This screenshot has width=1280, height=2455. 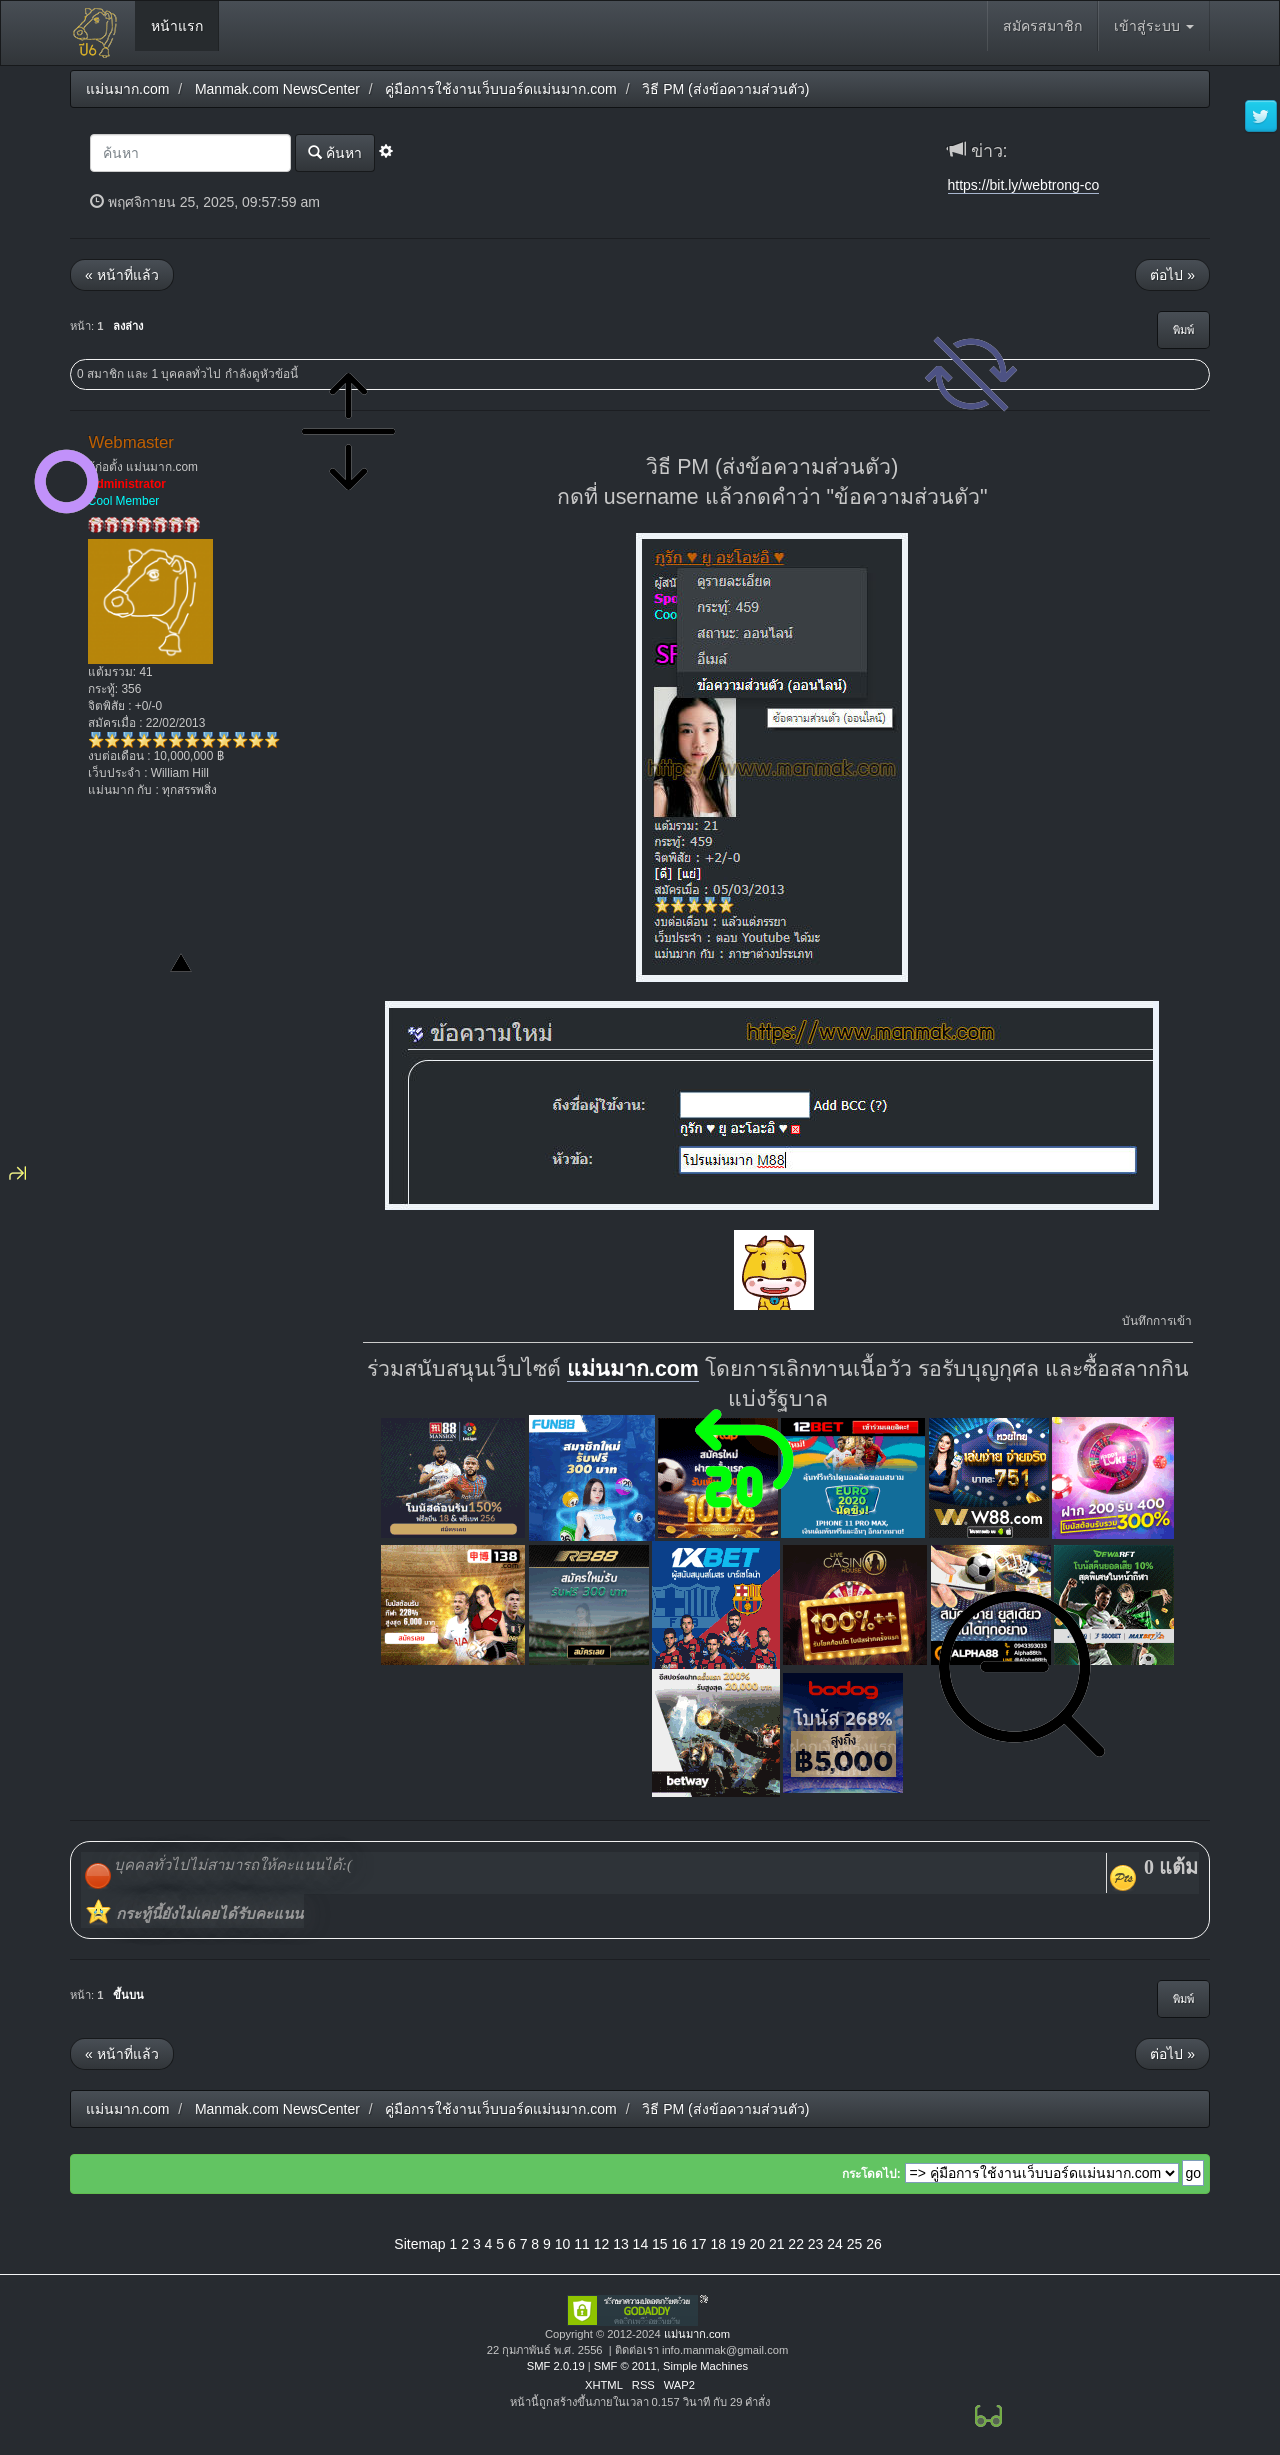 What do you see at coordinates (16, 1172) in the screenshot?
I see `move cursor to next tab stop` at bounding box center [16, 1172].